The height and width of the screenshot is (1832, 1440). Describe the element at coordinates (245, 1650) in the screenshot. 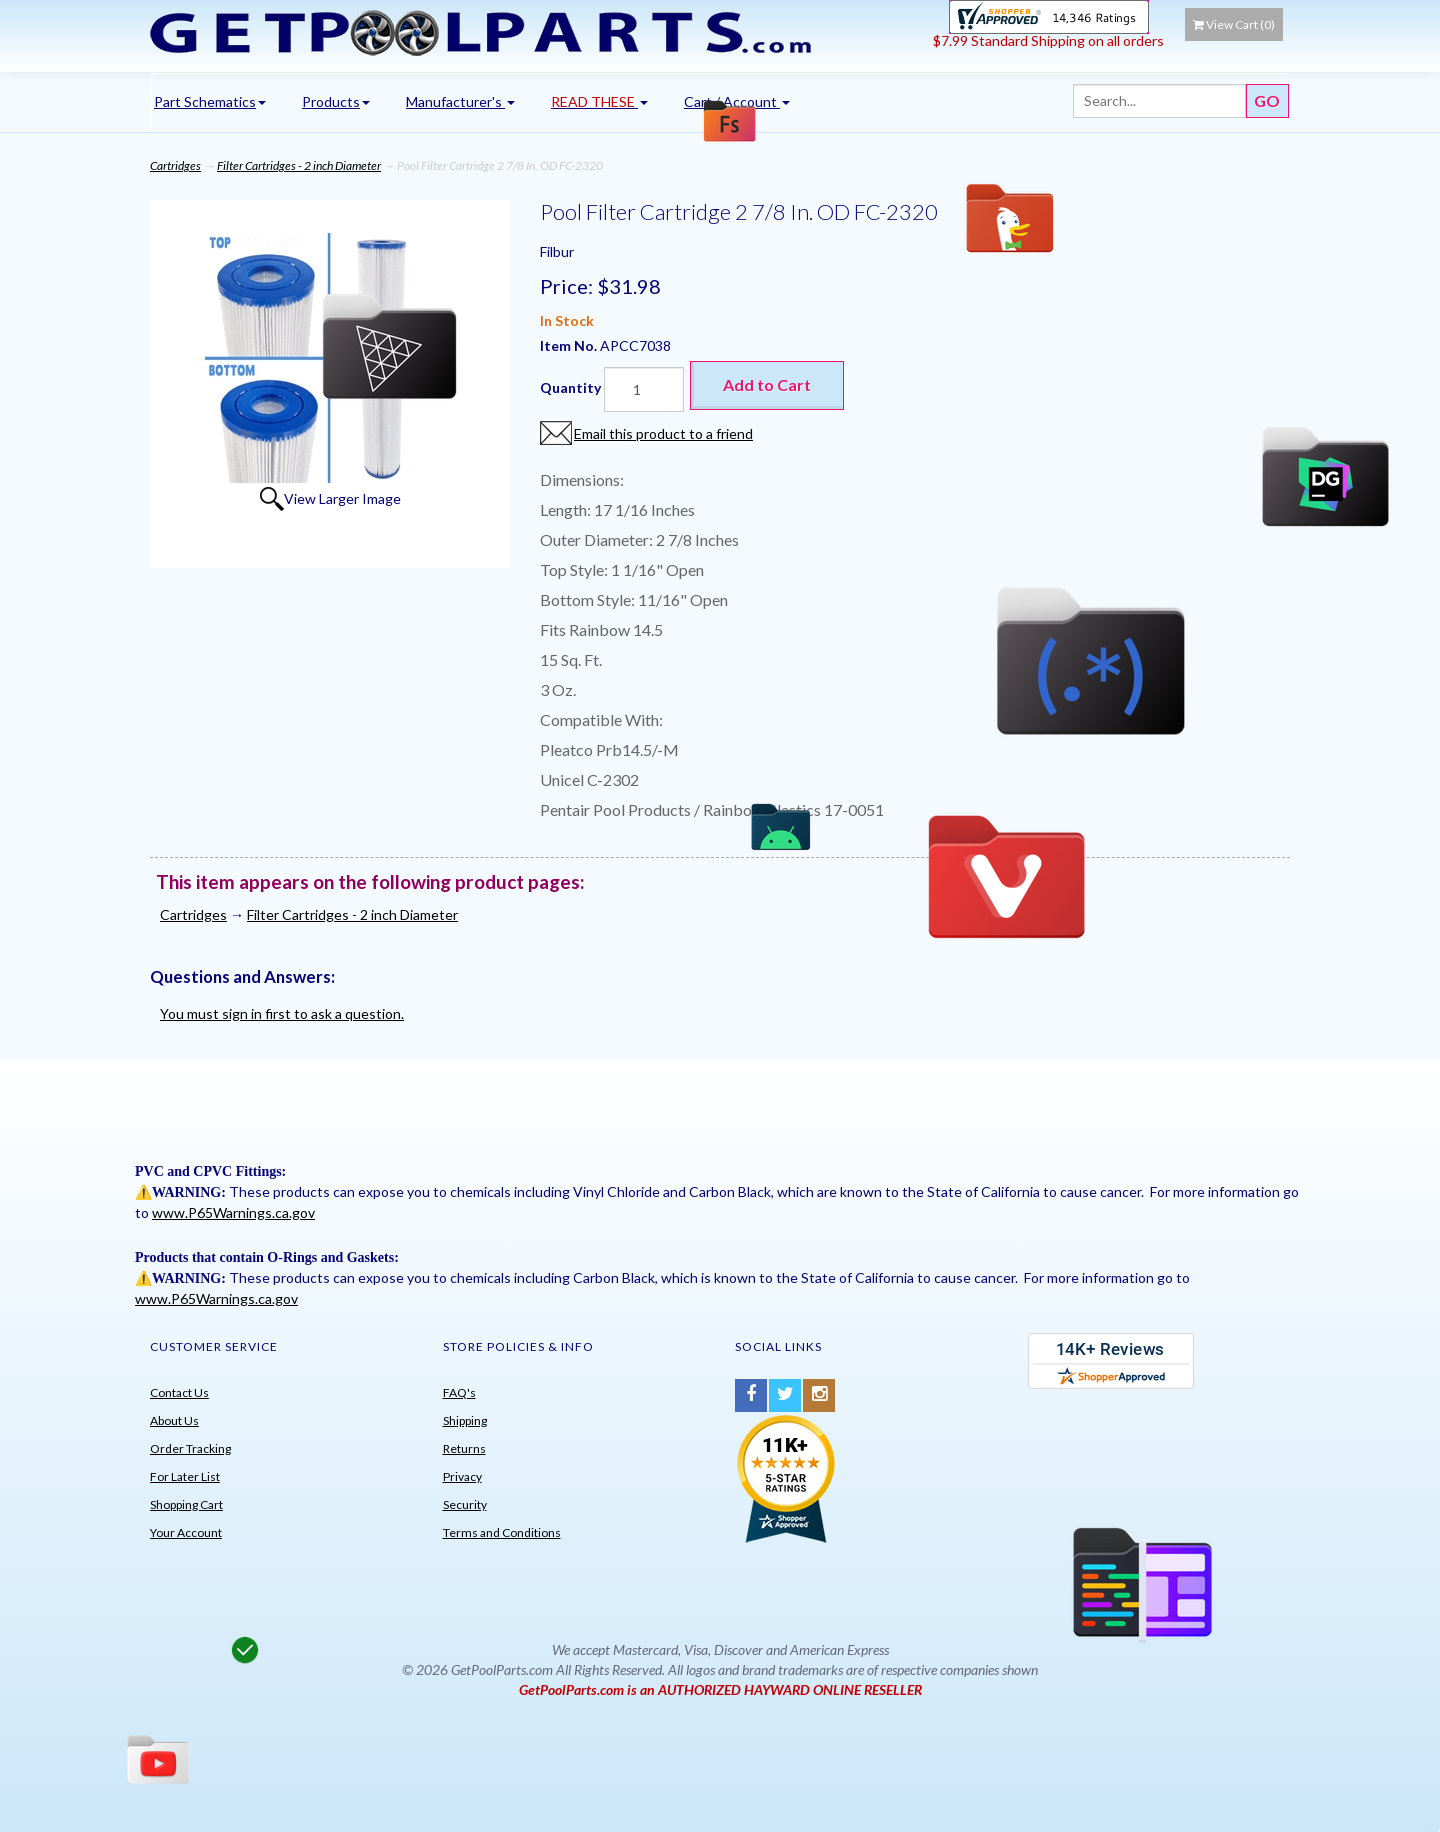

I see `indicates dropbox file is fully synced` at that location.